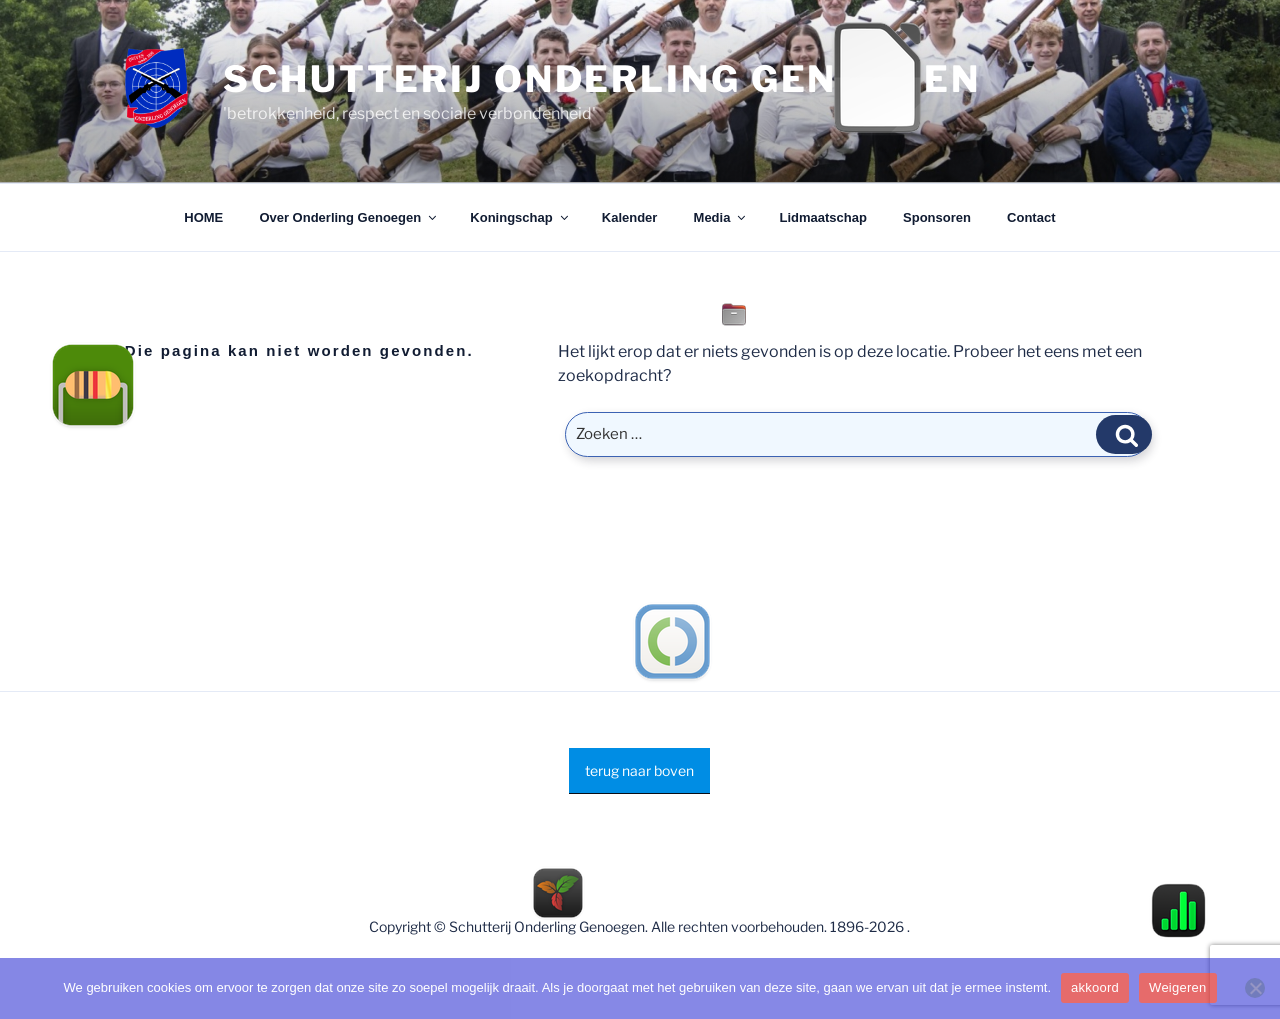 The height and width of the screenshot is (1019, 1280). Describe the element at coordinates (93, 385) in the screenshot. I see `open ColorCode app` at that location.